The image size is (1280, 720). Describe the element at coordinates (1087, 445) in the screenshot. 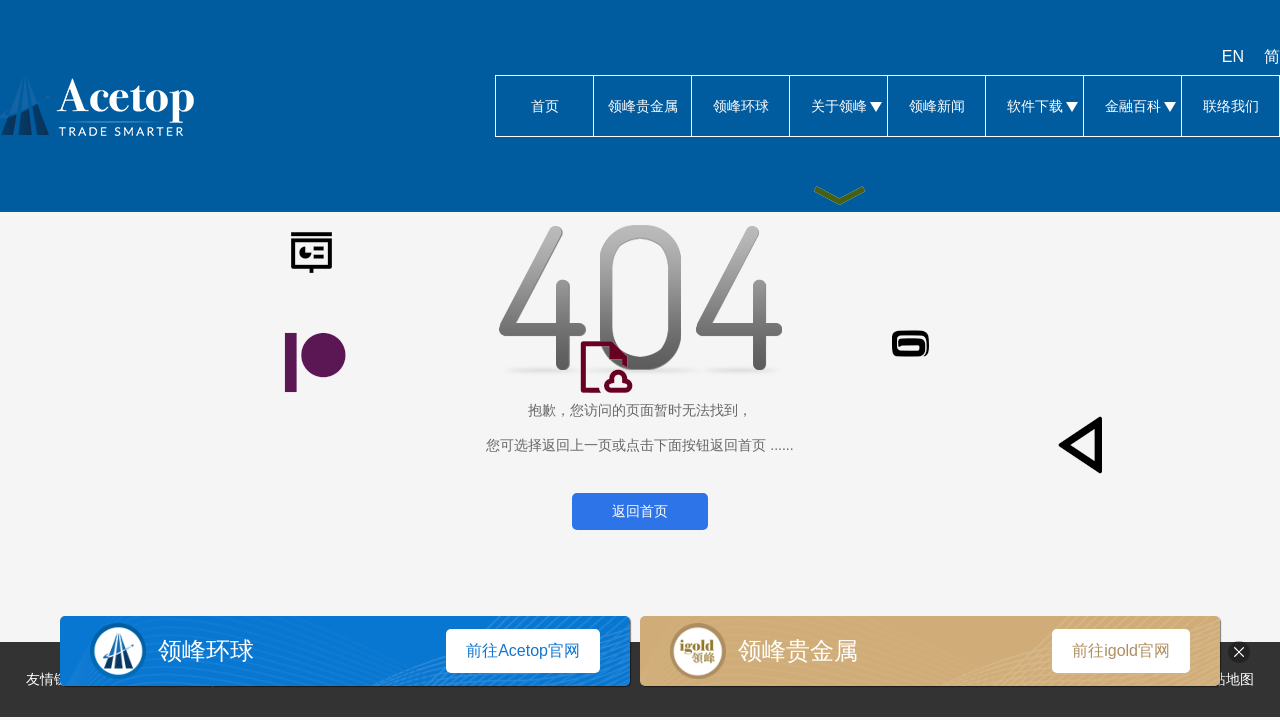

I see `play media in reverse` at that location.